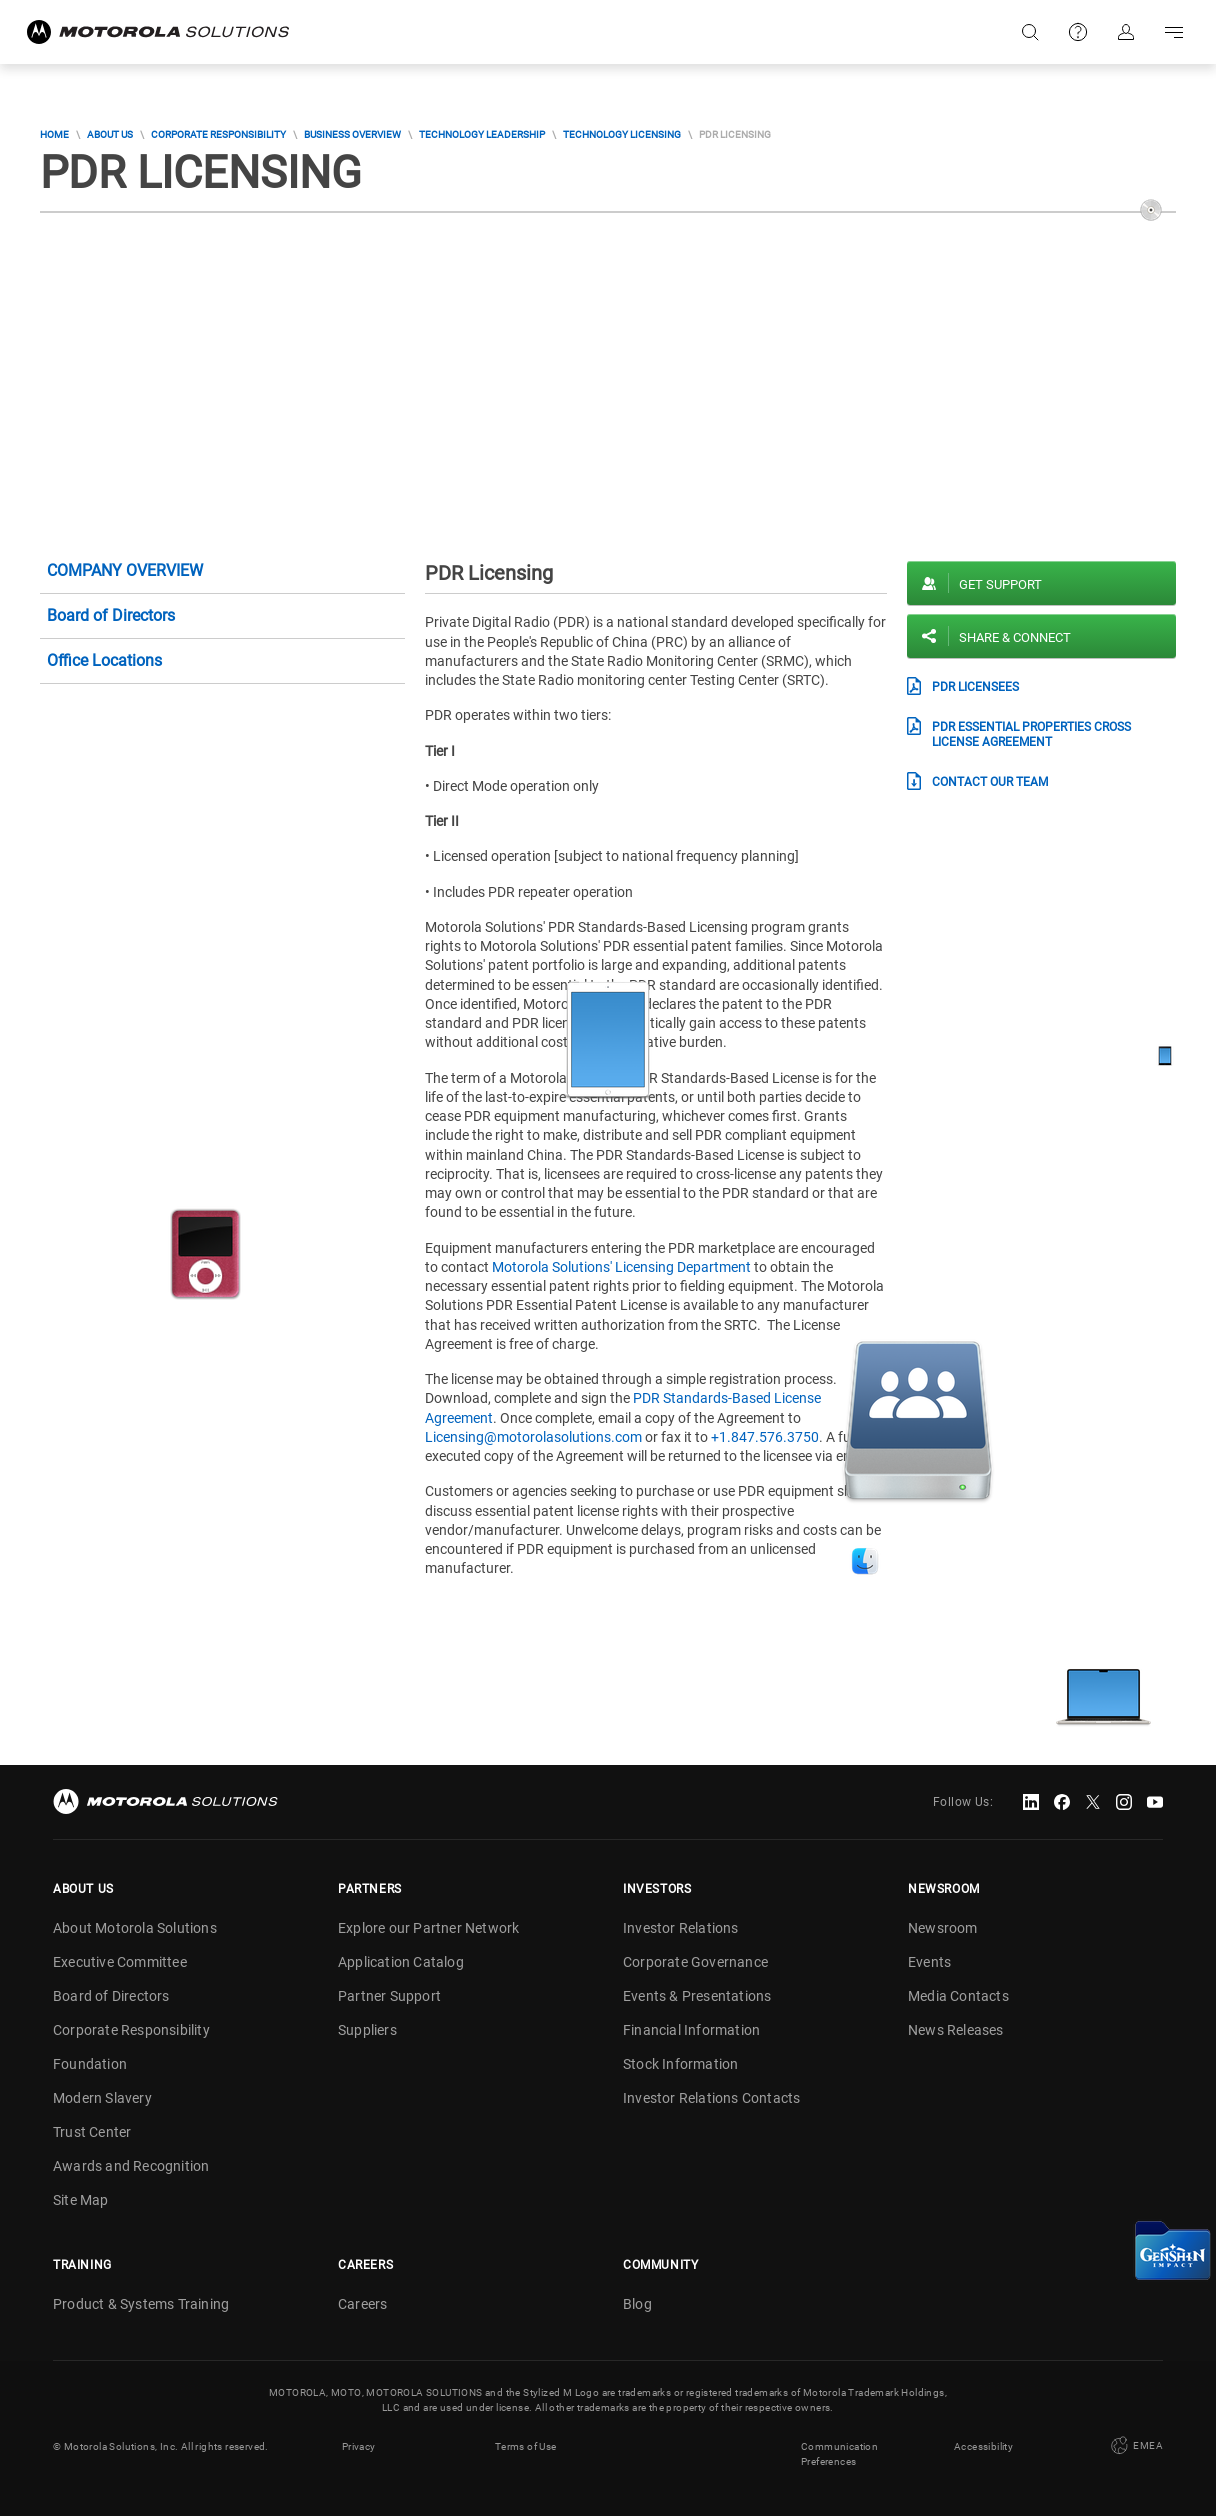 The image size is (1216, 2516). I want to click on open Finder to browse files and folders, so click(865, 1561).